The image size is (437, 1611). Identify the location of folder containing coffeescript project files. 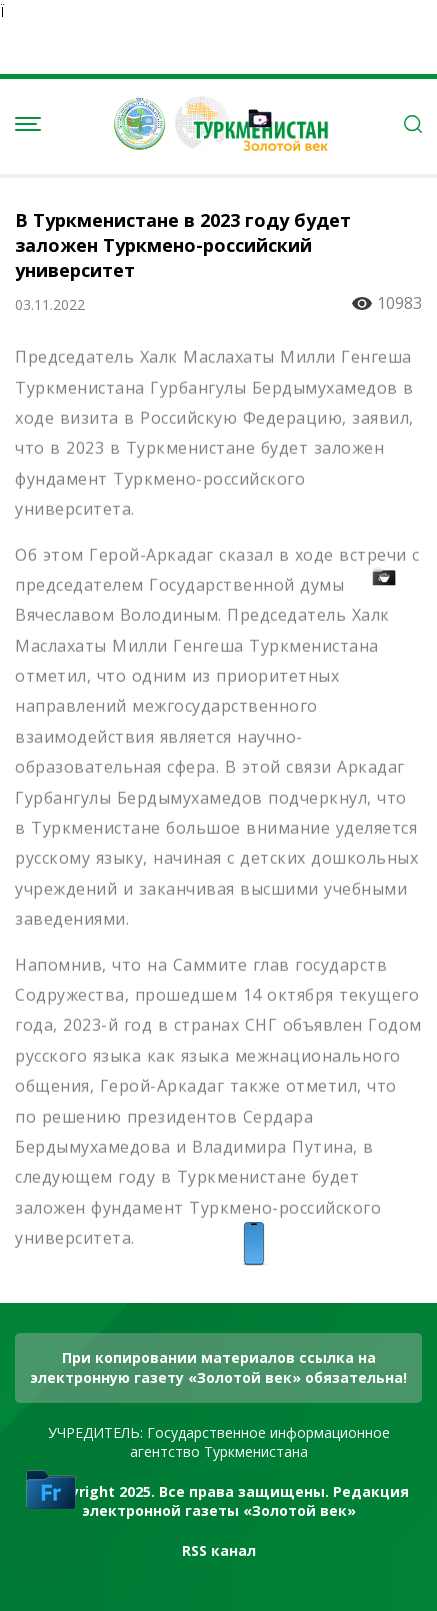
(384, 577).